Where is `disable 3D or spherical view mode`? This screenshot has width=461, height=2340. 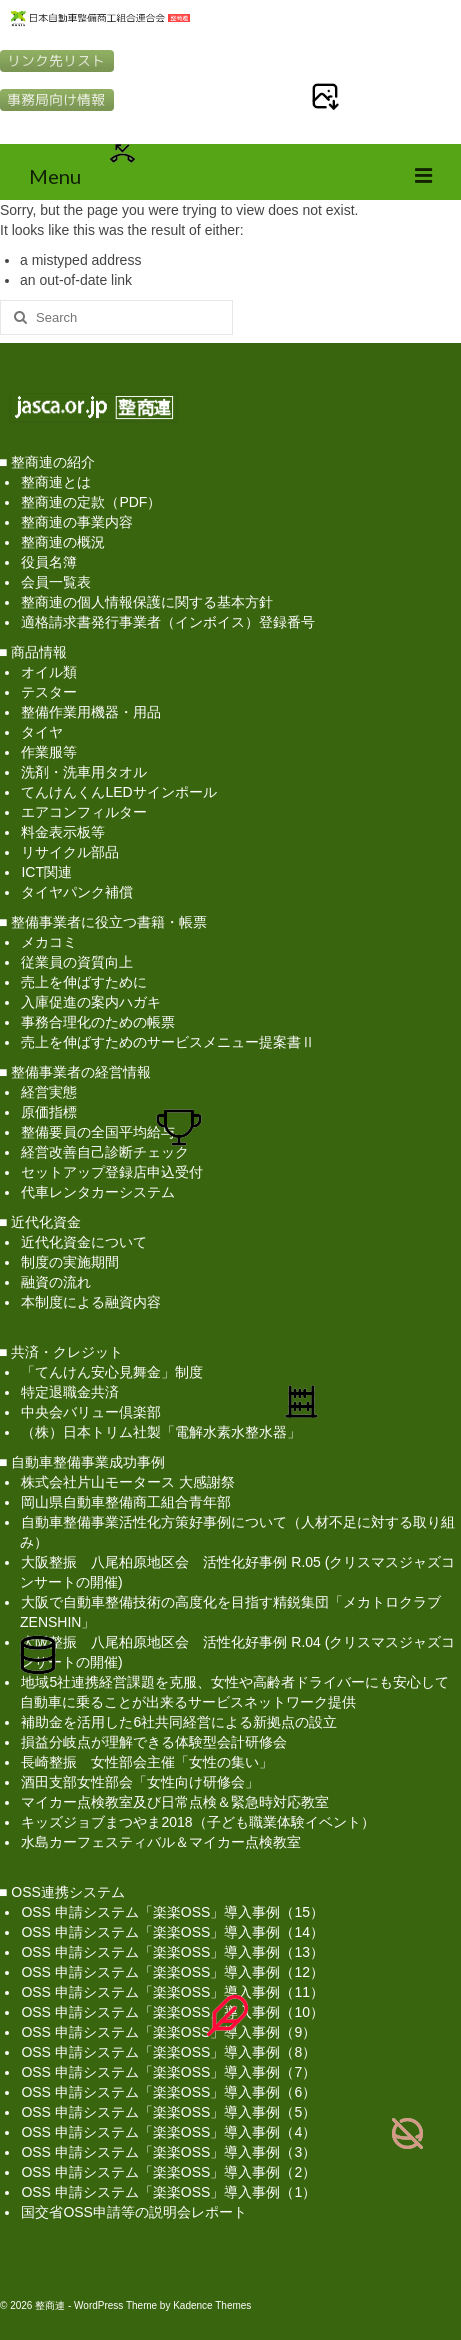 disable 3D or spherical view mode is located at coordinates (407, 2133).